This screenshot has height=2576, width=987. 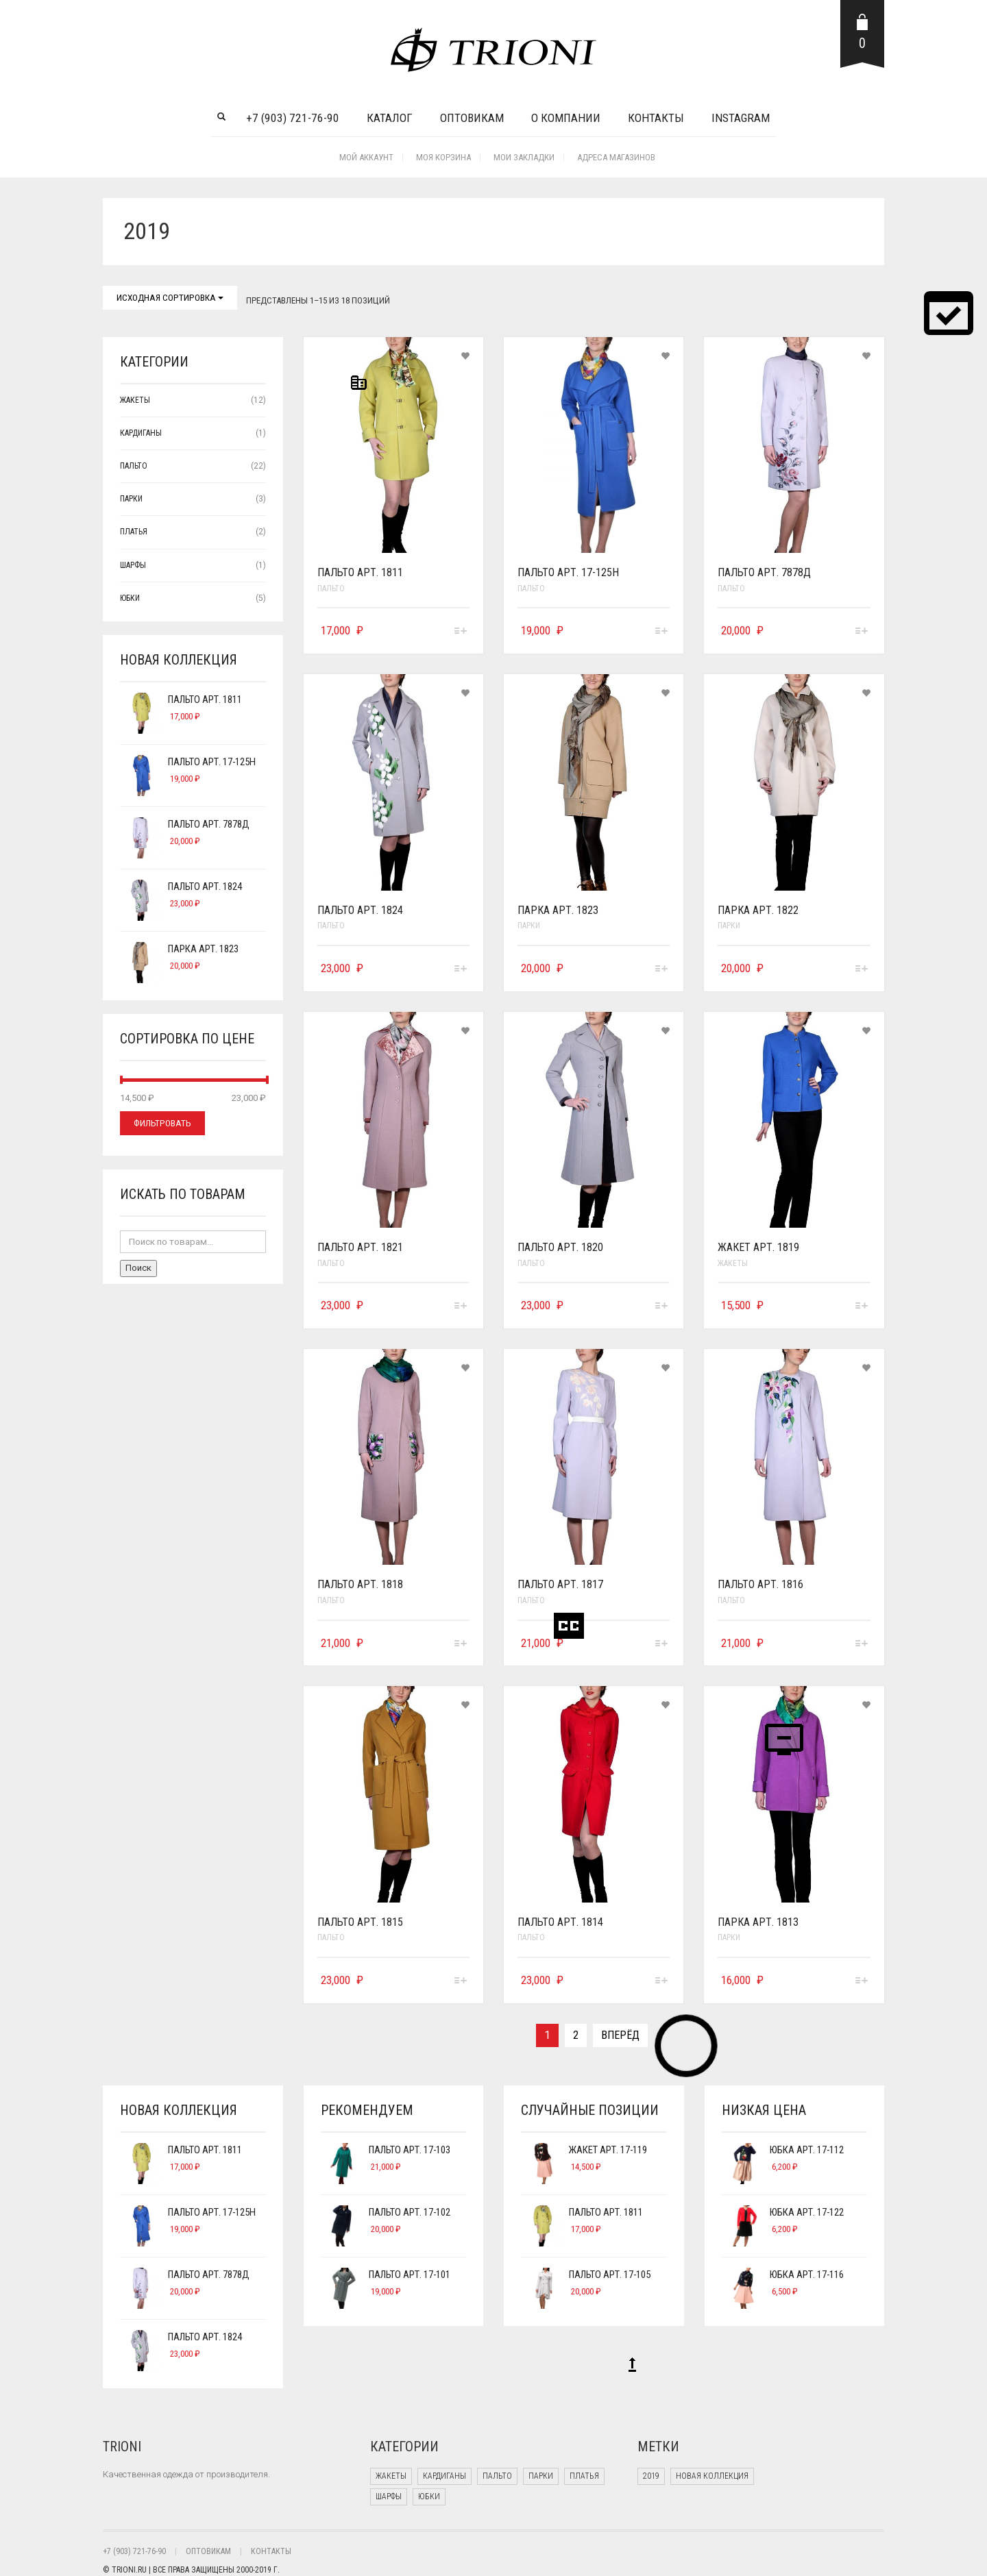 What do you see at coordinates (949, 313) in the screenshot?
I see `indicates a verified domain or website` at bounding box center [949, 313].